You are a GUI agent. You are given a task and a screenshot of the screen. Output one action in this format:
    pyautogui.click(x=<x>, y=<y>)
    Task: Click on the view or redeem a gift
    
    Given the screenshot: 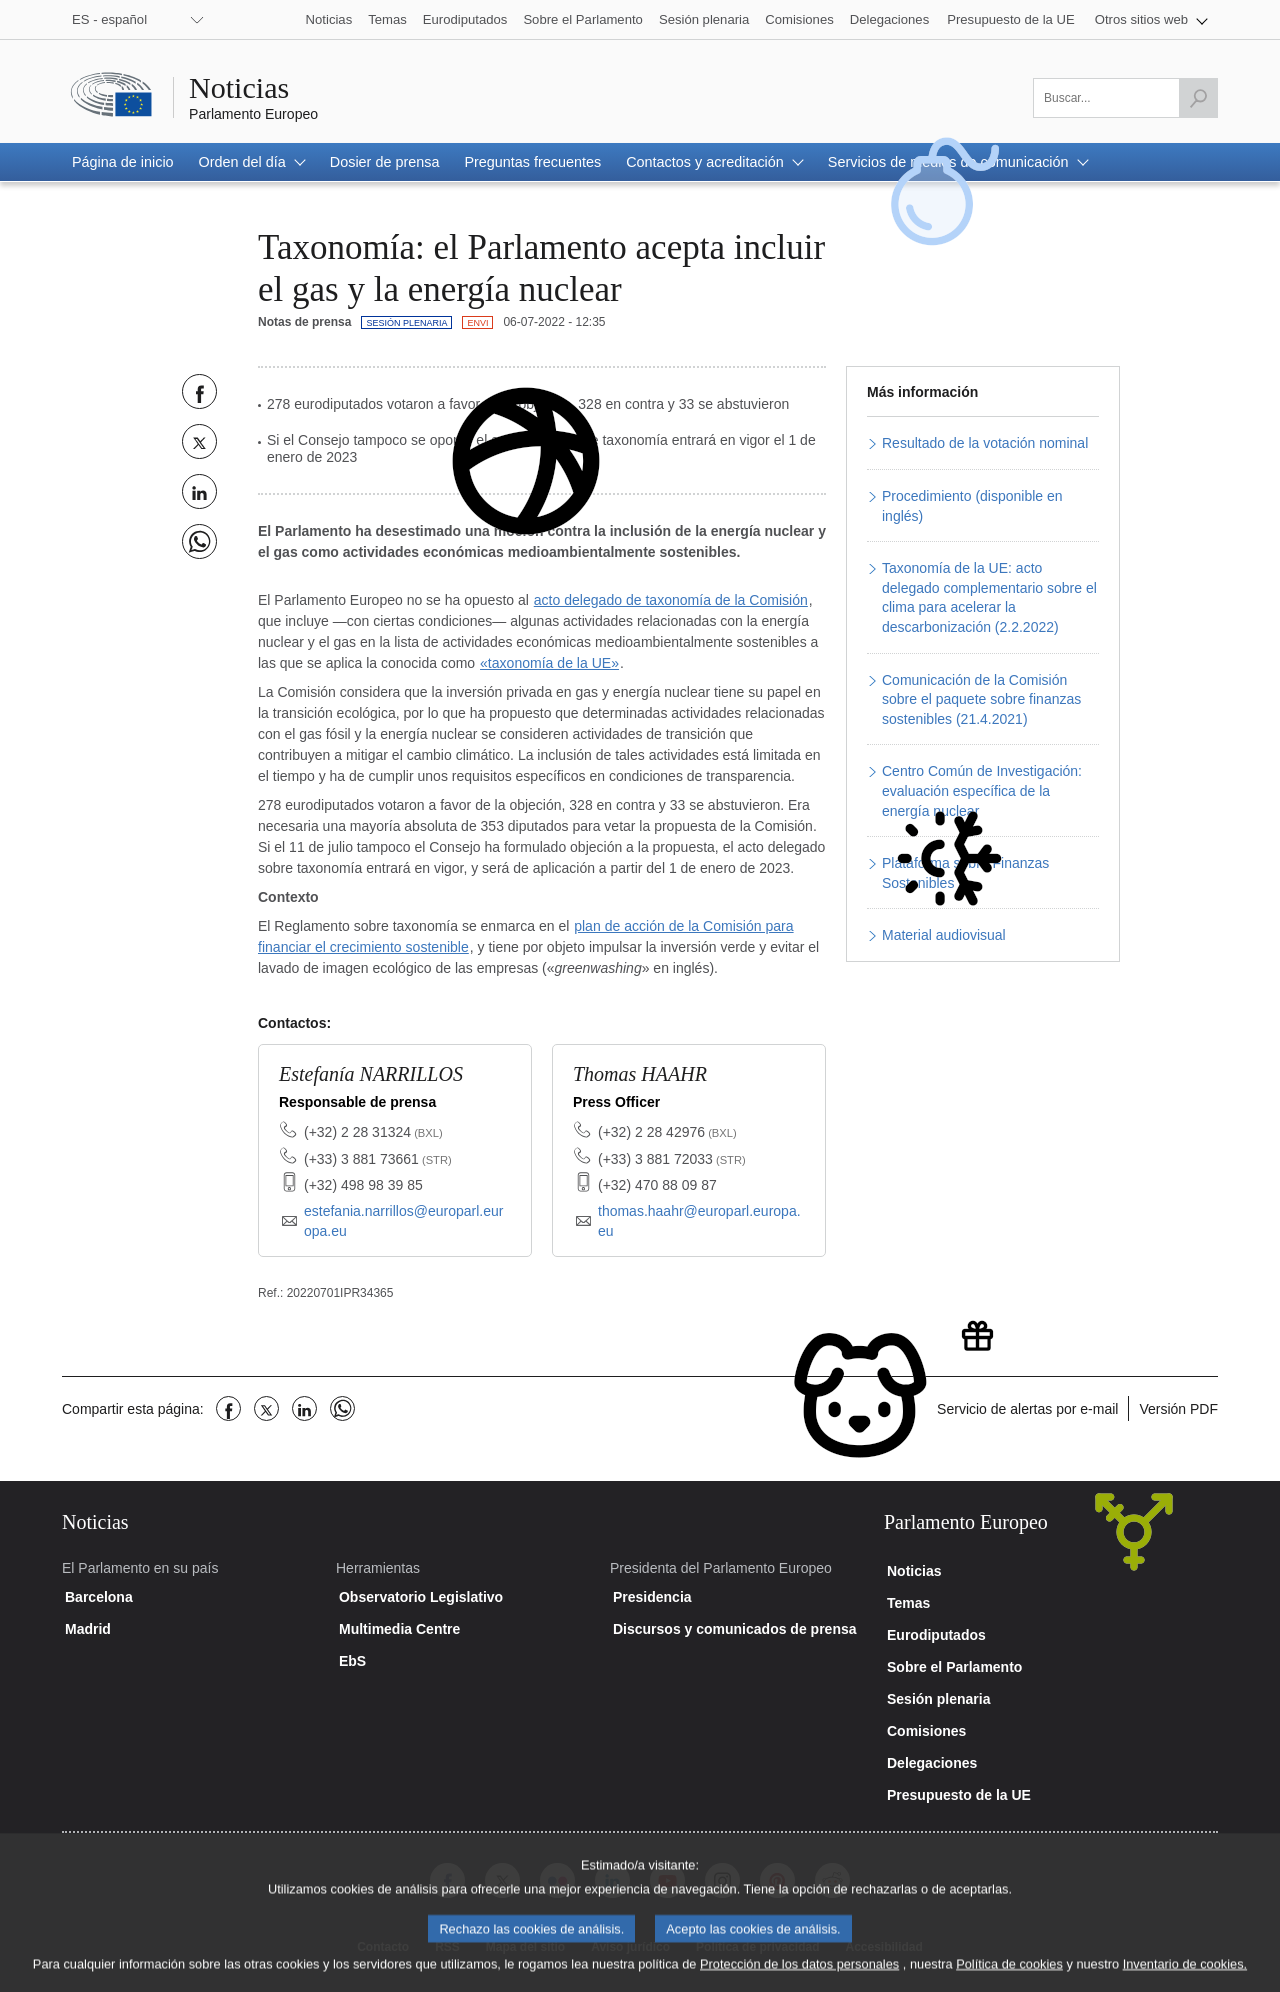 What is the action you would take?
    pyautogui.click(x=977, y=1337)
    